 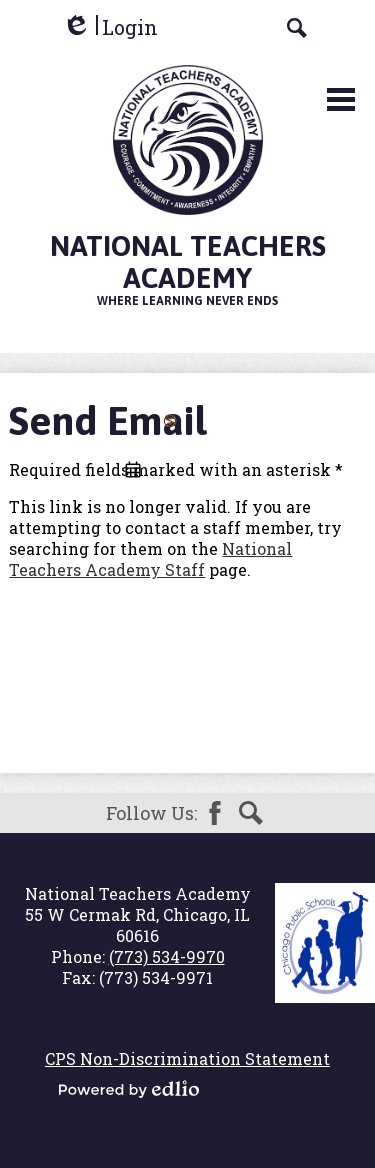 What do you see at coordinates (170, 421) in the screenshot?
I see `indicates non-commercial license restrictions` at bounding box center [170, 421].